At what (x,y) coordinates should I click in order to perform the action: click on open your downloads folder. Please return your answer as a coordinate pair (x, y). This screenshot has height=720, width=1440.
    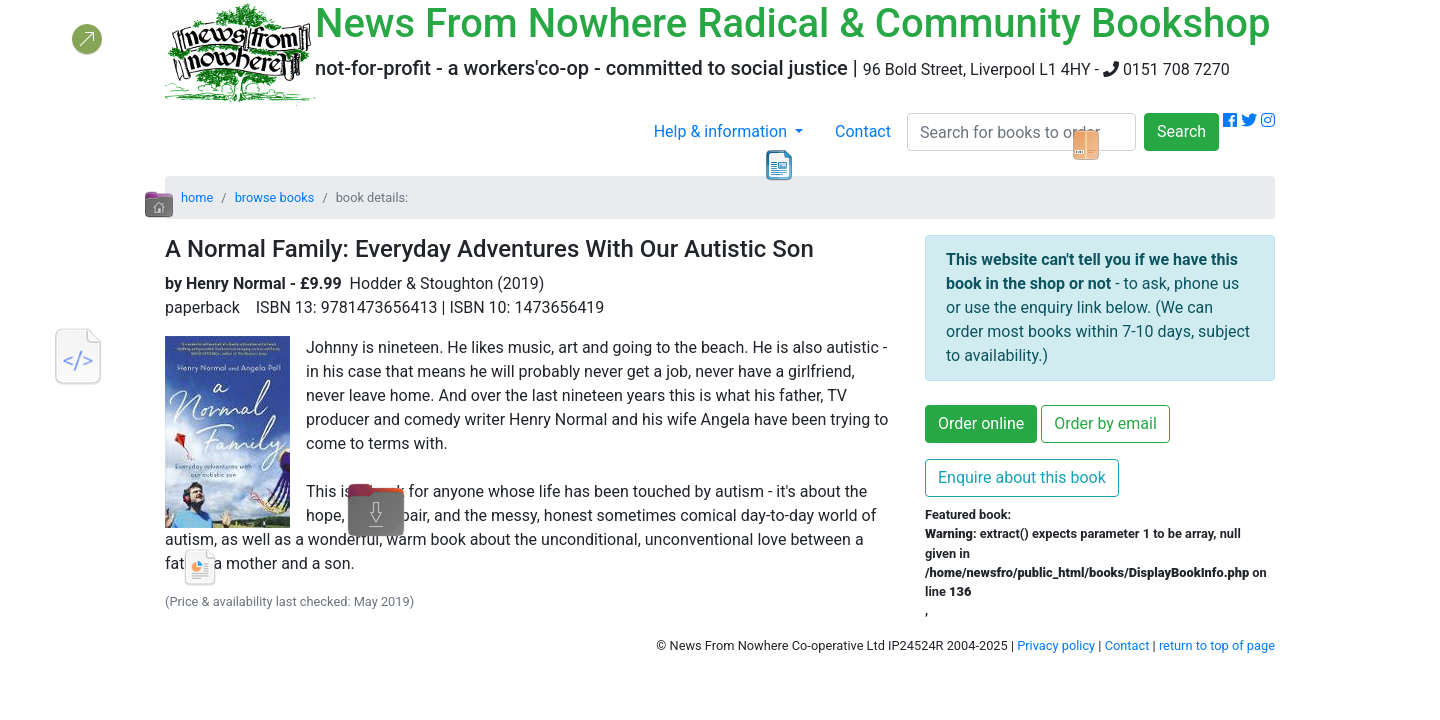
    Looking at the image, I should click on (376, 510).